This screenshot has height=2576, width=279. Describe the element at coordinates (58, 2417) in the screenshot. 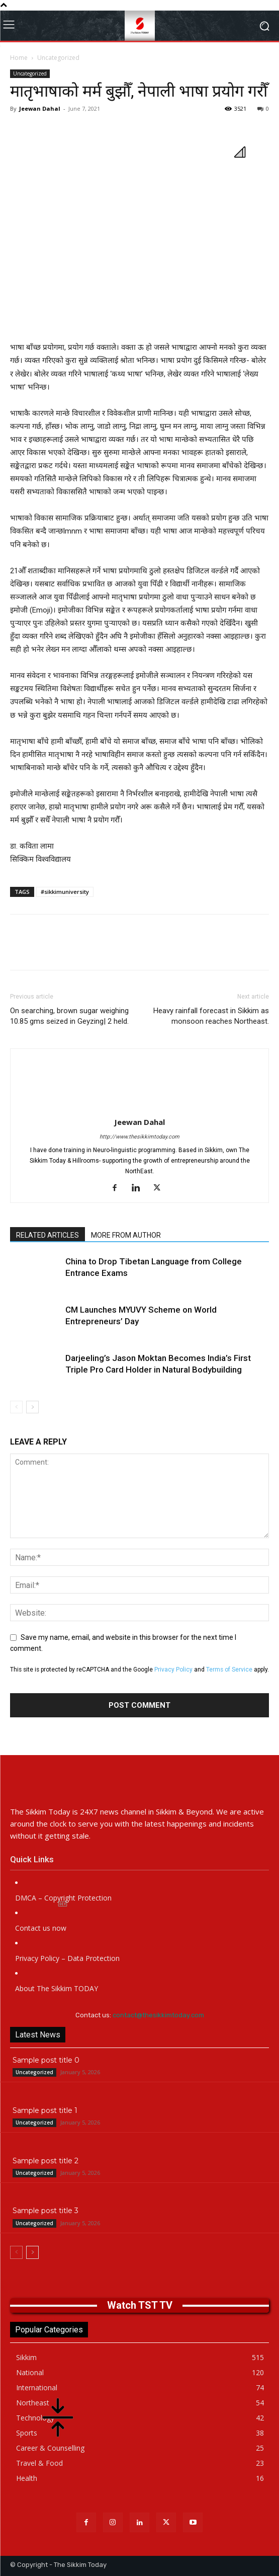

I see `collapse content vertically` at that location.